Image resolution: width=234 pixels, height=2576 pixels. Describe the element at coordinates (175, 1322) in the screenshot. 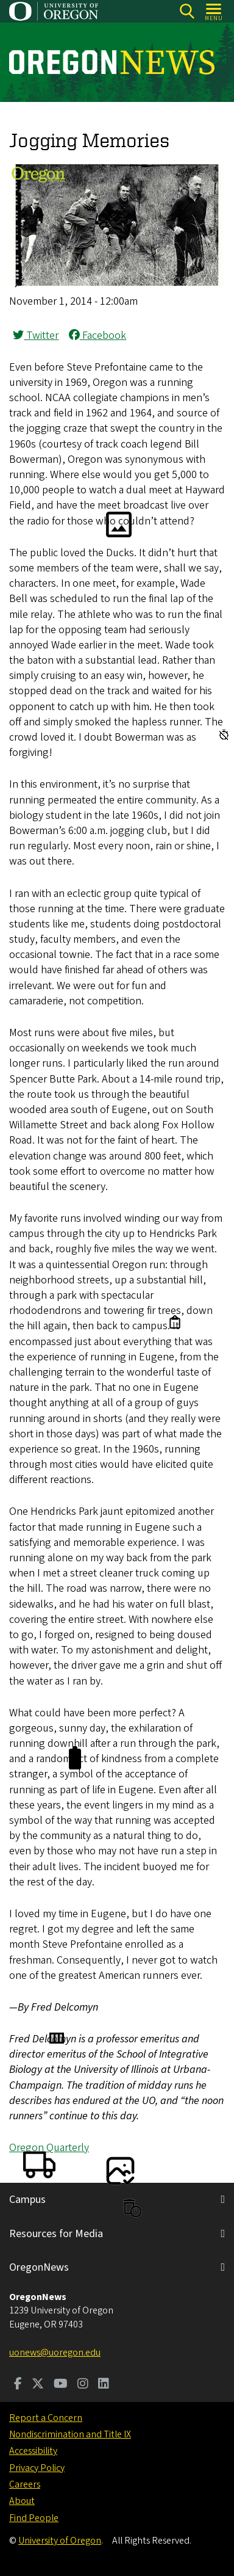

I see `copy to clipboard` at that location.